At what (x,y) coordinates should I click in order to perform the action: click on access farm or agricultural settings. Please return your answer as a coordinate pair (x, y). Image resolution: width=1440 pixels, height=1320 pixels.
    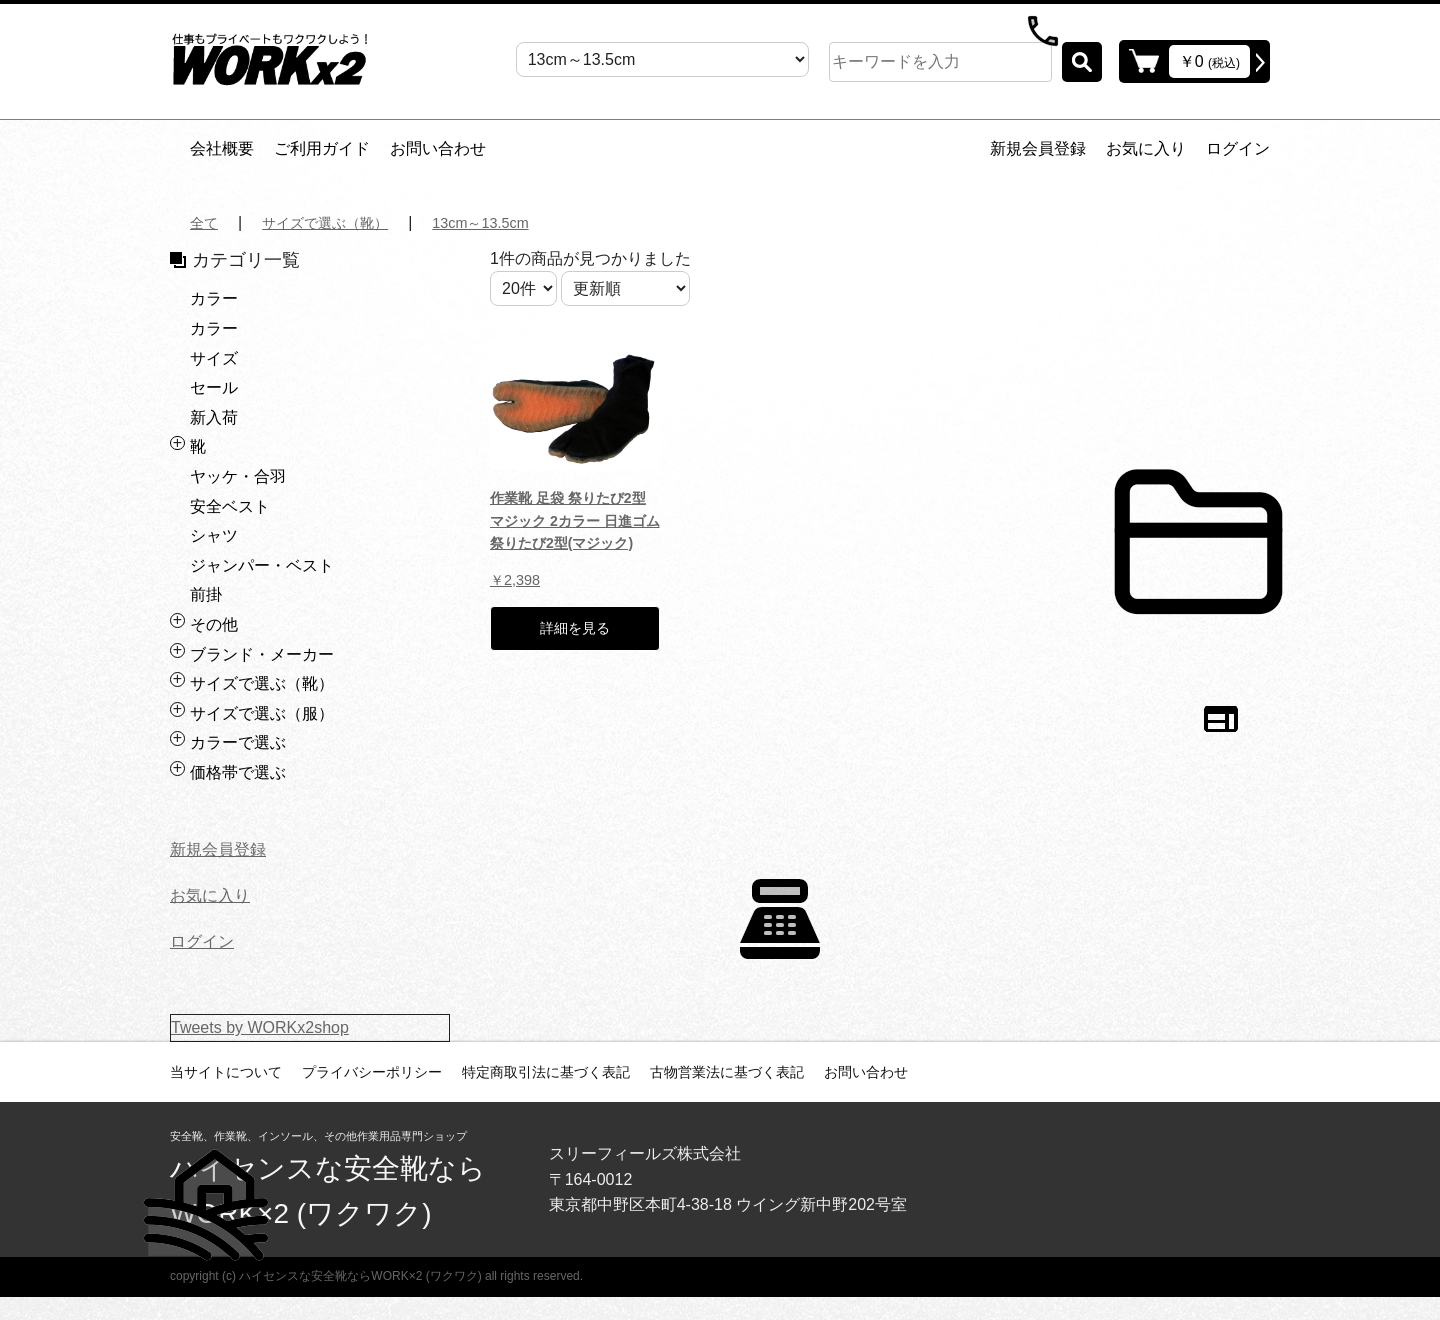
    Looking at the image, I should click on (206, 1207).